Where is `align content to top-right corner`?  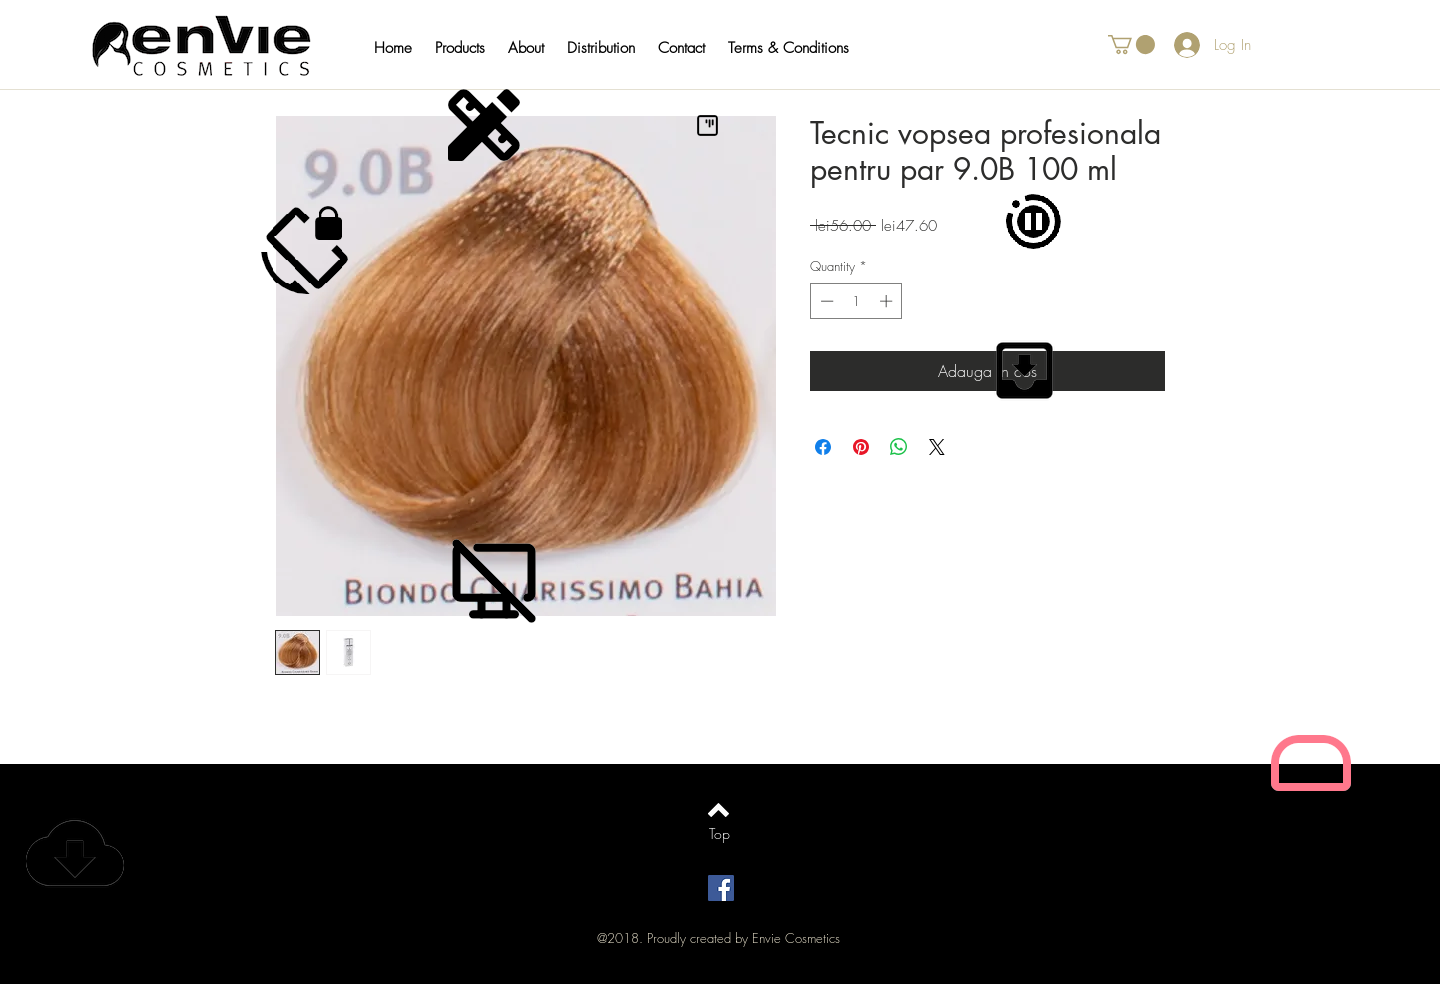
align content to top-right corner is located at coordinates (707, 125).